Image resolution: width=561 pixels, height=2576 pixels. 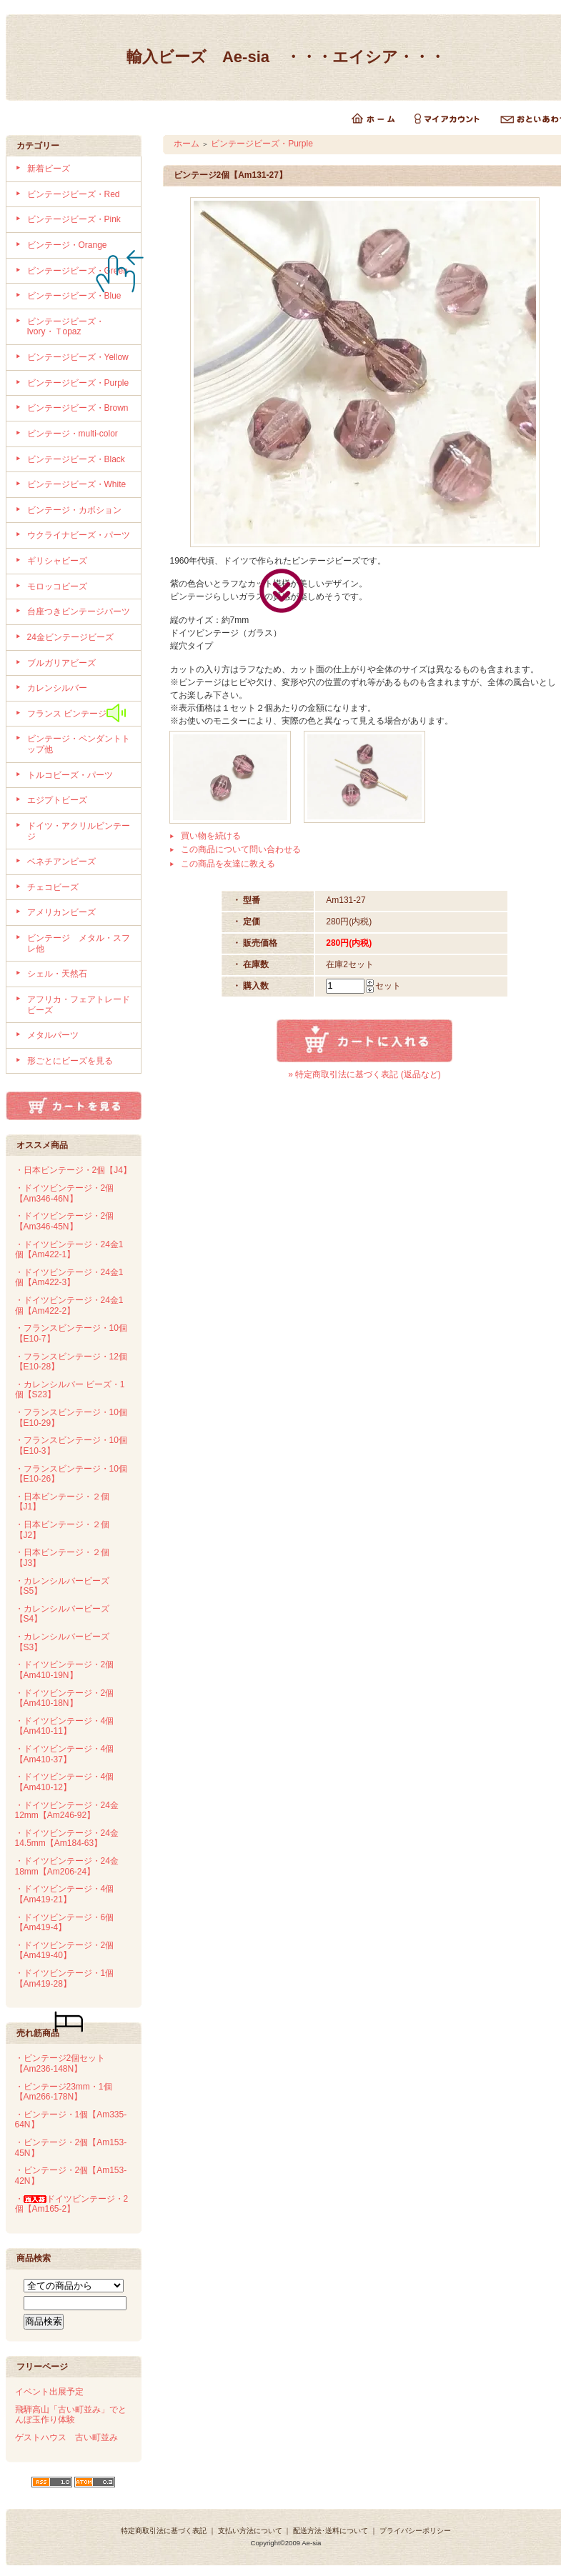 I want to click on volume set to high, so click(x=116, y=713).